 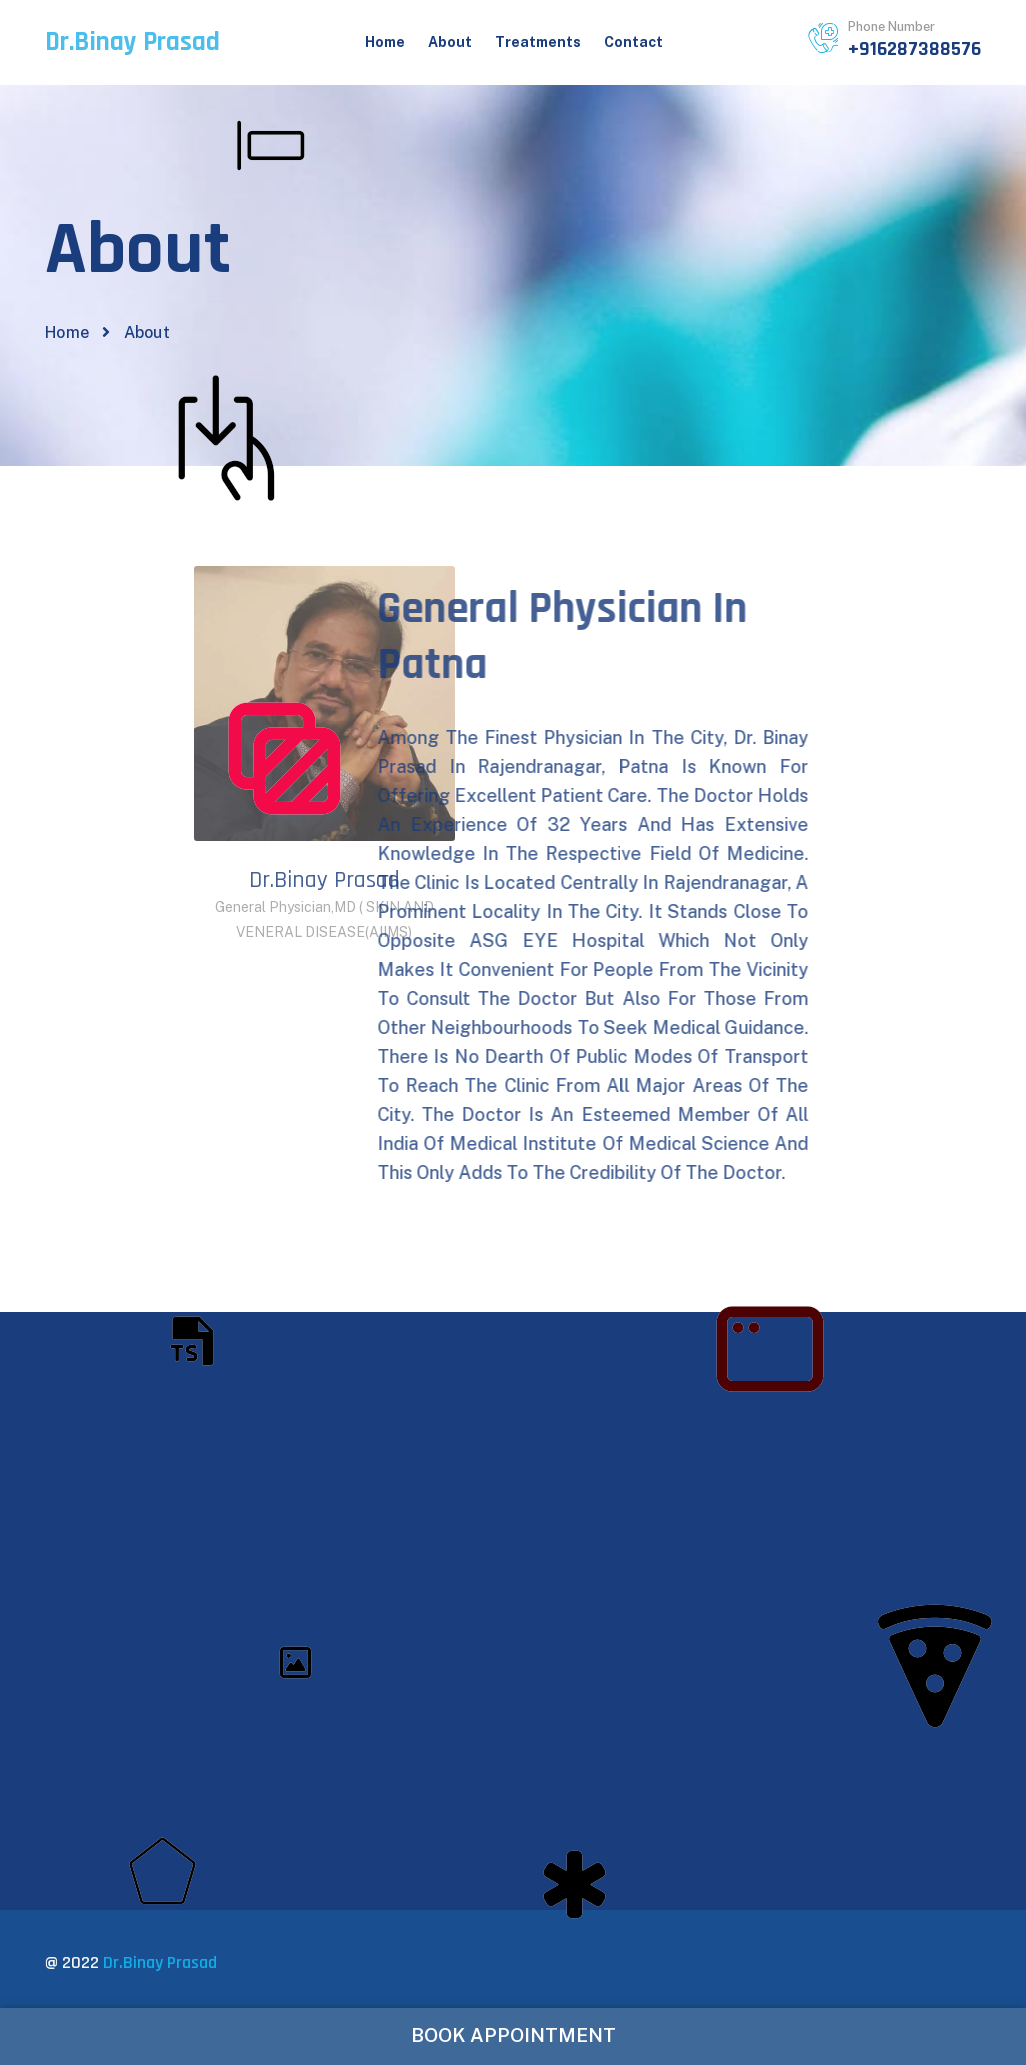 I want to click on withdraw funds or cash out, so click(x=220, y=438).